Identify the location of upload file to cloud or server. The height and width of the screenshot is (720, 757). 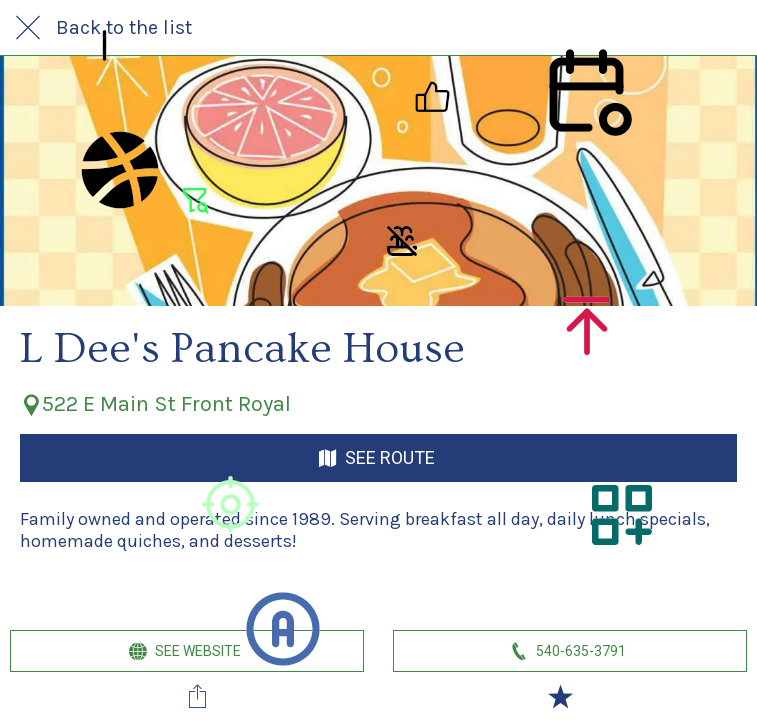
(587, 326).